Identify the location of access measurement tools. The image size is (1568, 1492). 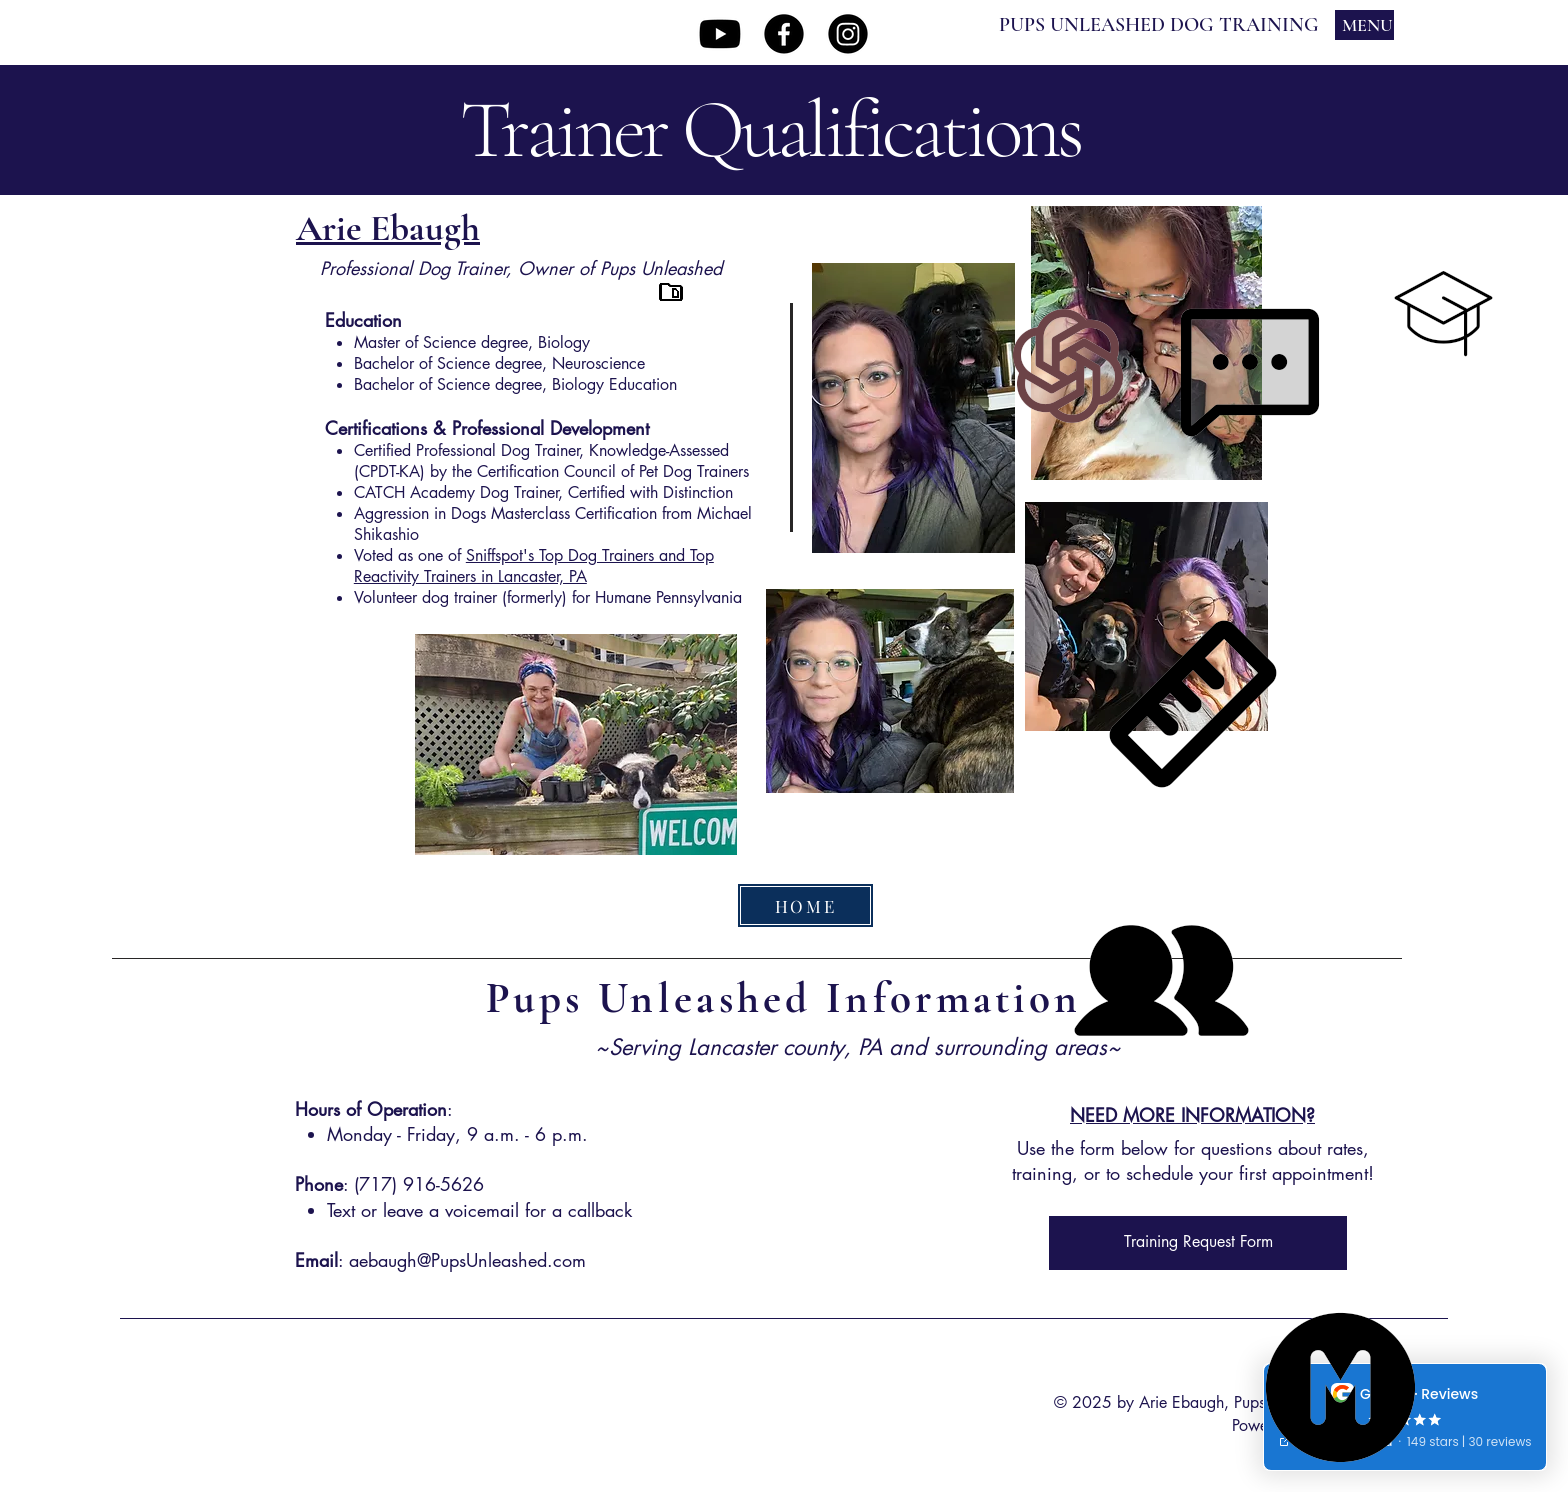
(1193, 704).